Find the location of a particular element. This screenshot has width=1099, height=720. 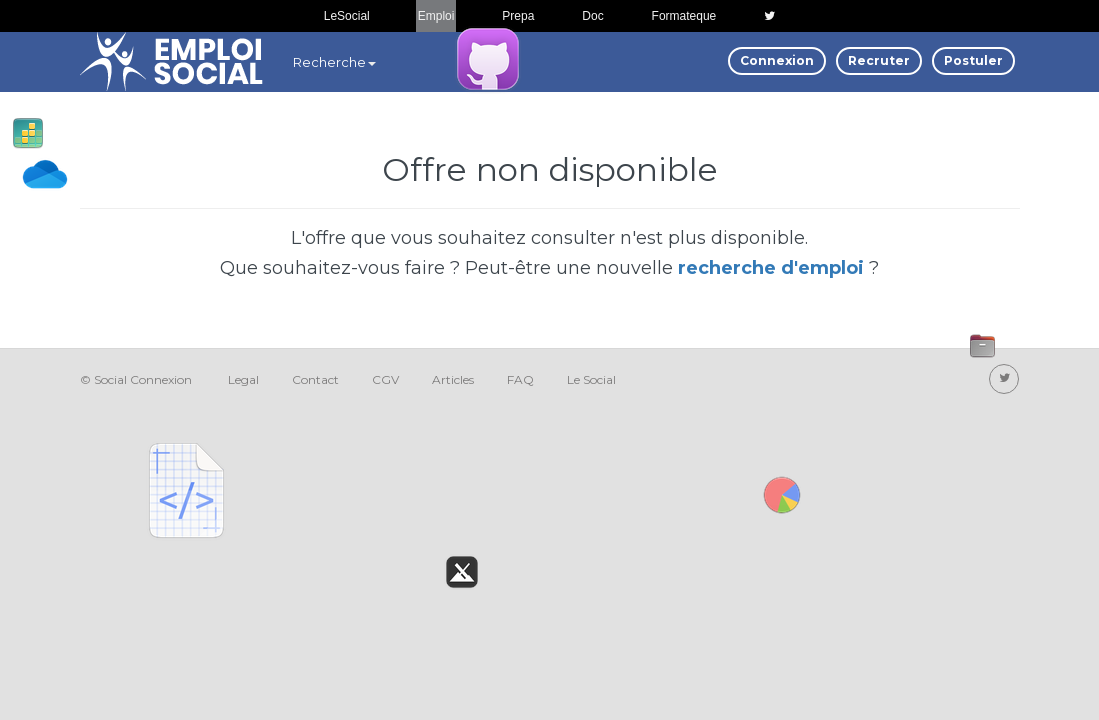

open GitHub Desktop app is located at coordinates (488, 59).